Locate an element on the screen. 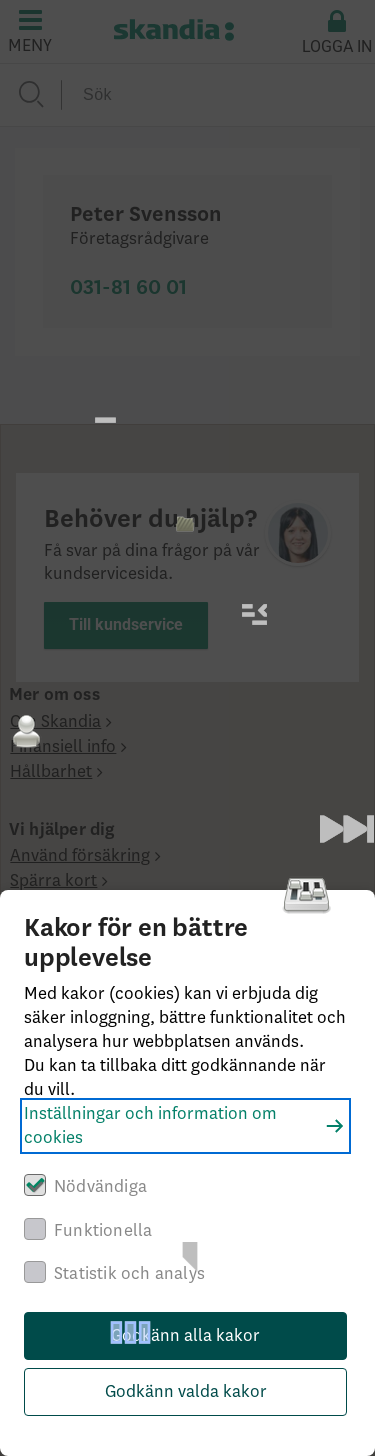  minimize the current window is located at coordinates (105, 412).